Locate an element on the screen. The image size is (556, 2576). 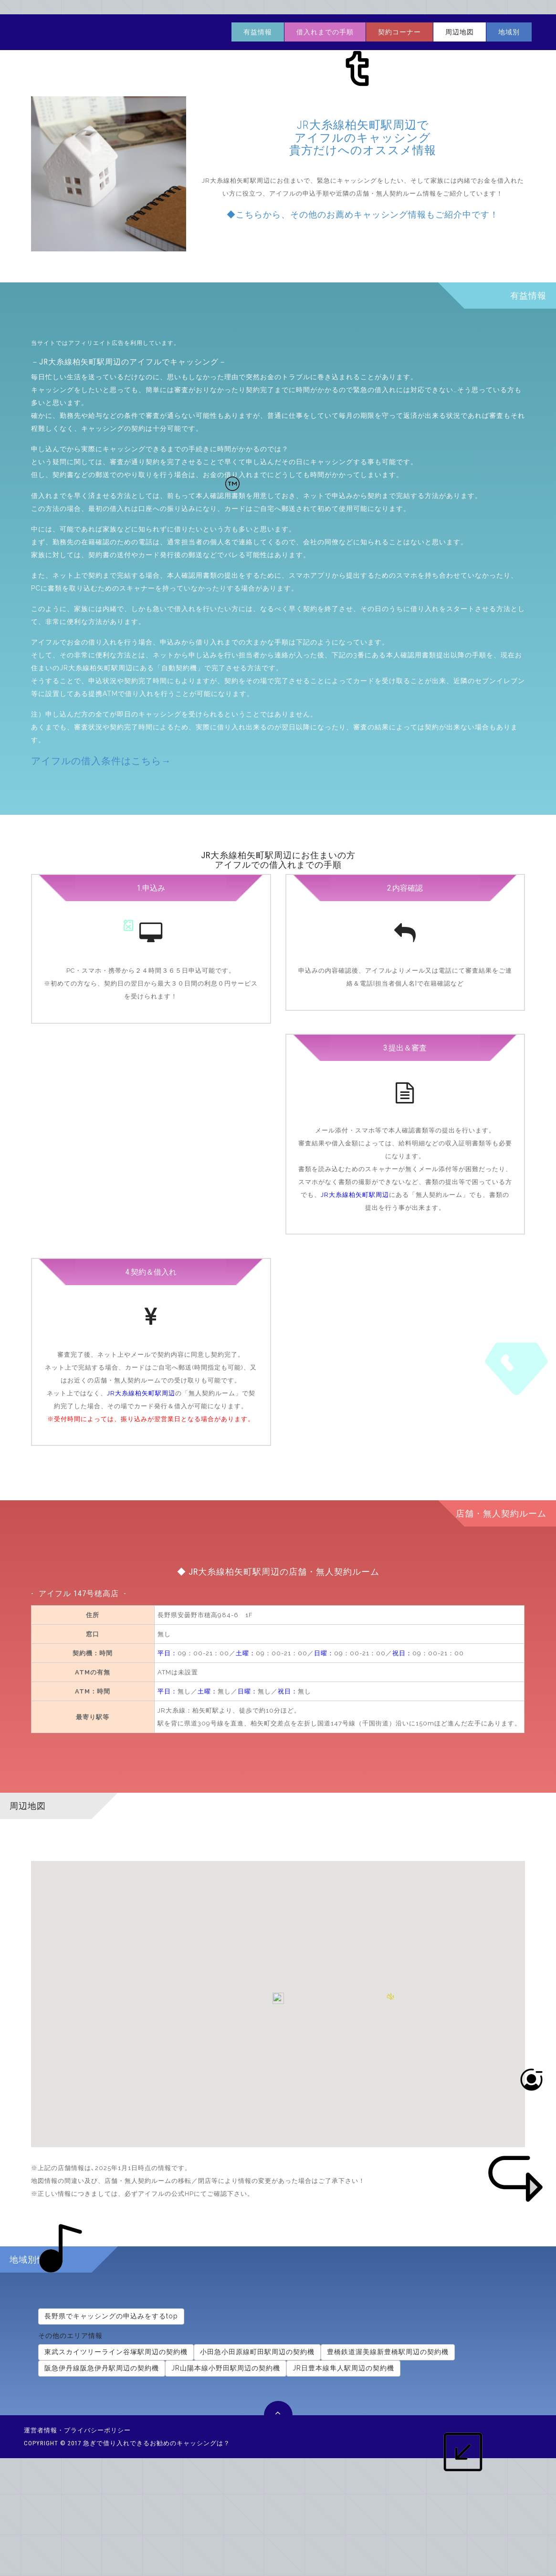
remove a user from your contacts is located at coordinates (531, 2079).